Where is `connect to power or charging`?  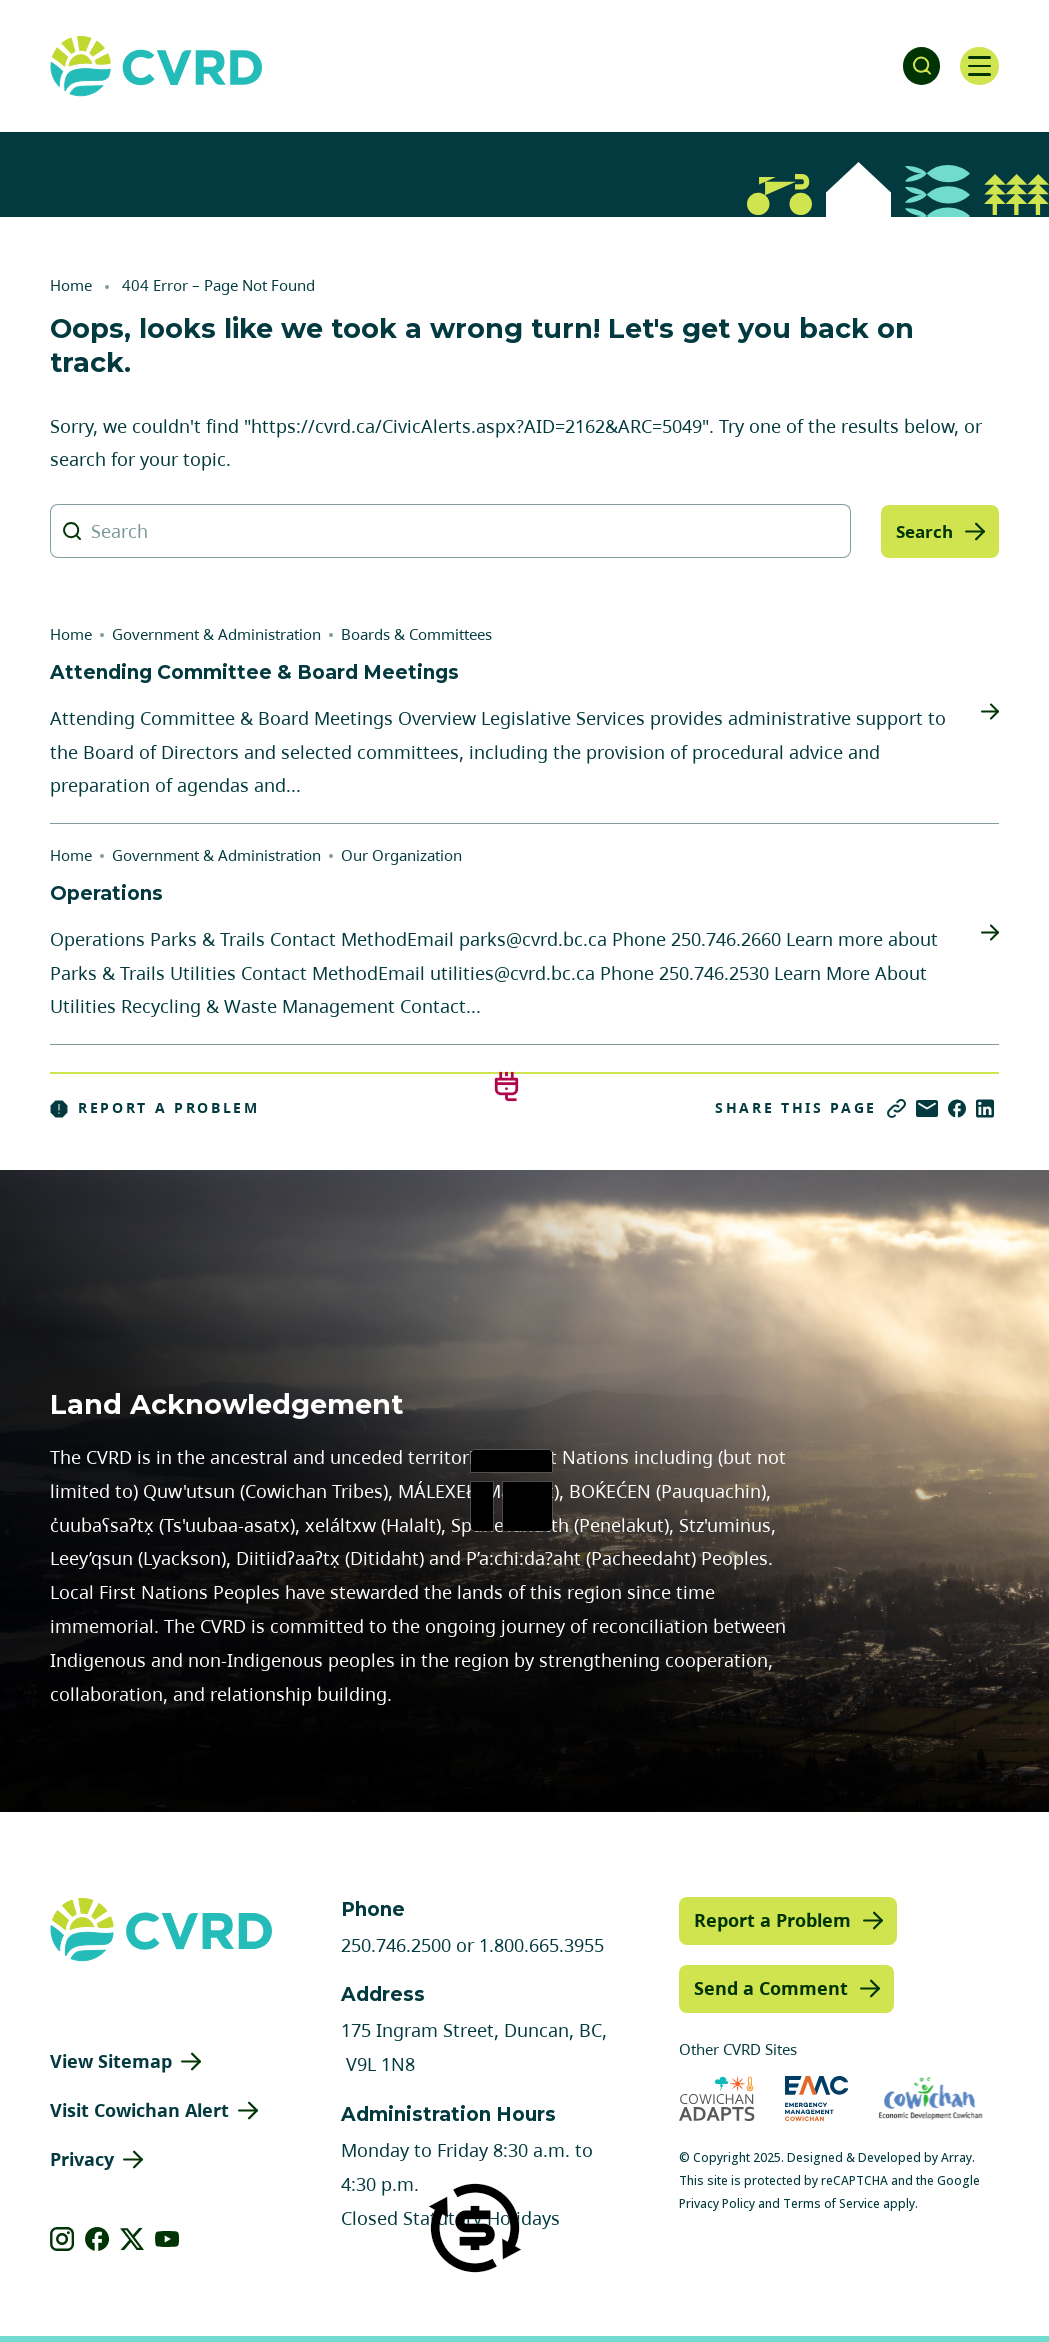
connect to power or charging is located at coordinates (506, 1086).